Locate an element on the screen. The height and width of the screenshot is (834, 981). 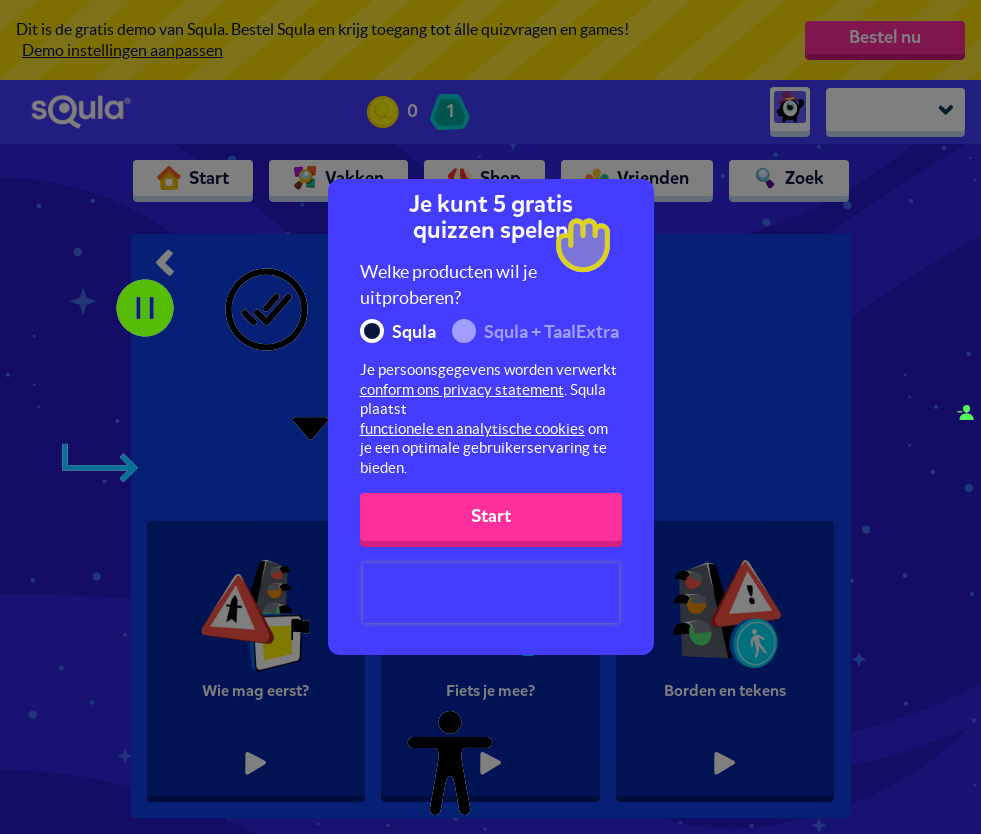
forward or redirect a message is located at coordinates (99, 462).